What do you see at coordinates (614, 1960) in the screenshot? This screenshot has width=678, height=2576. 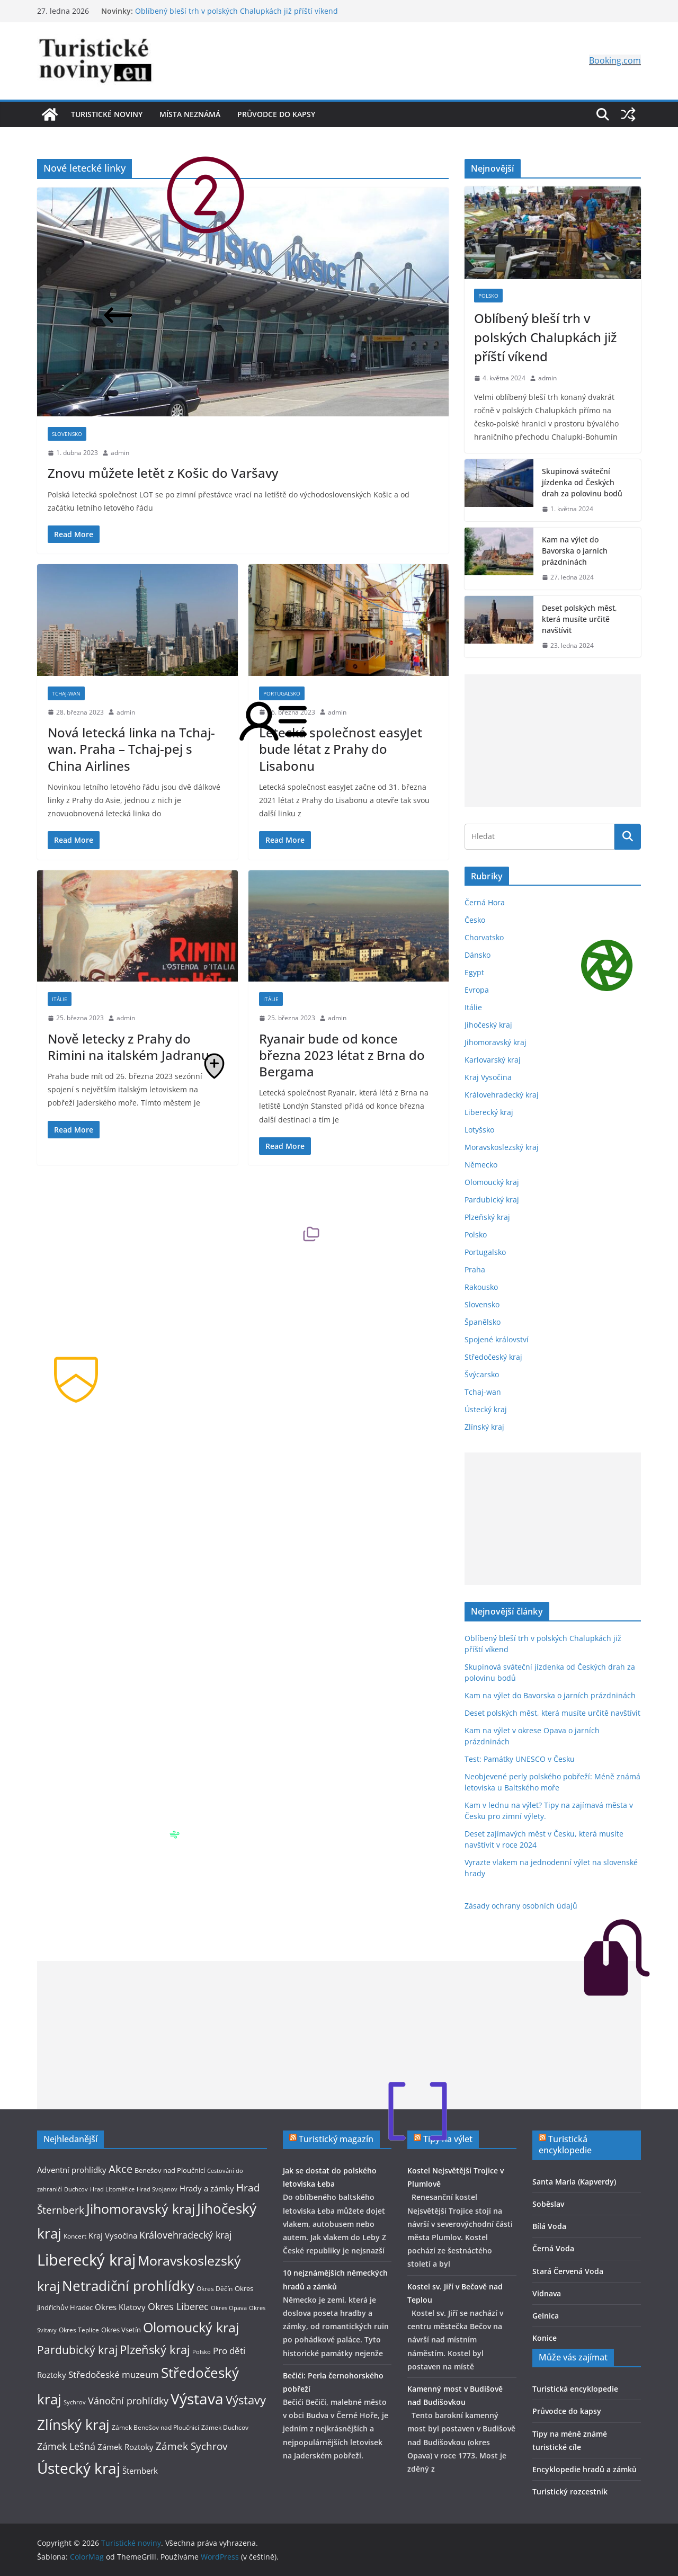 I see `browse tea or hot beverage options` at bounding box center [614, 1960].